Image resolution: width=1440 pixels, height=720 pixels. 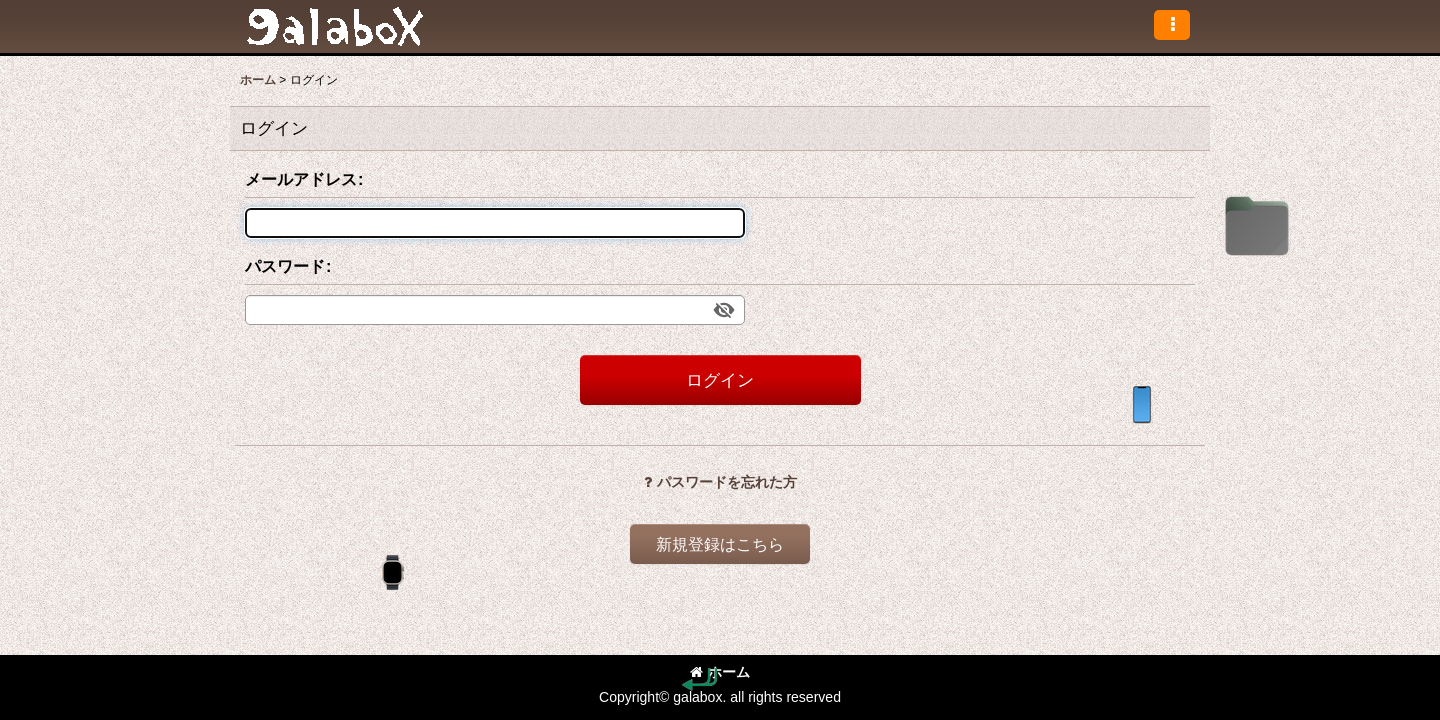 What do you see at coordinates (699, 677) in the screenshot?
I see `reply to all recipients of an email` at bounding box center [699, 677].